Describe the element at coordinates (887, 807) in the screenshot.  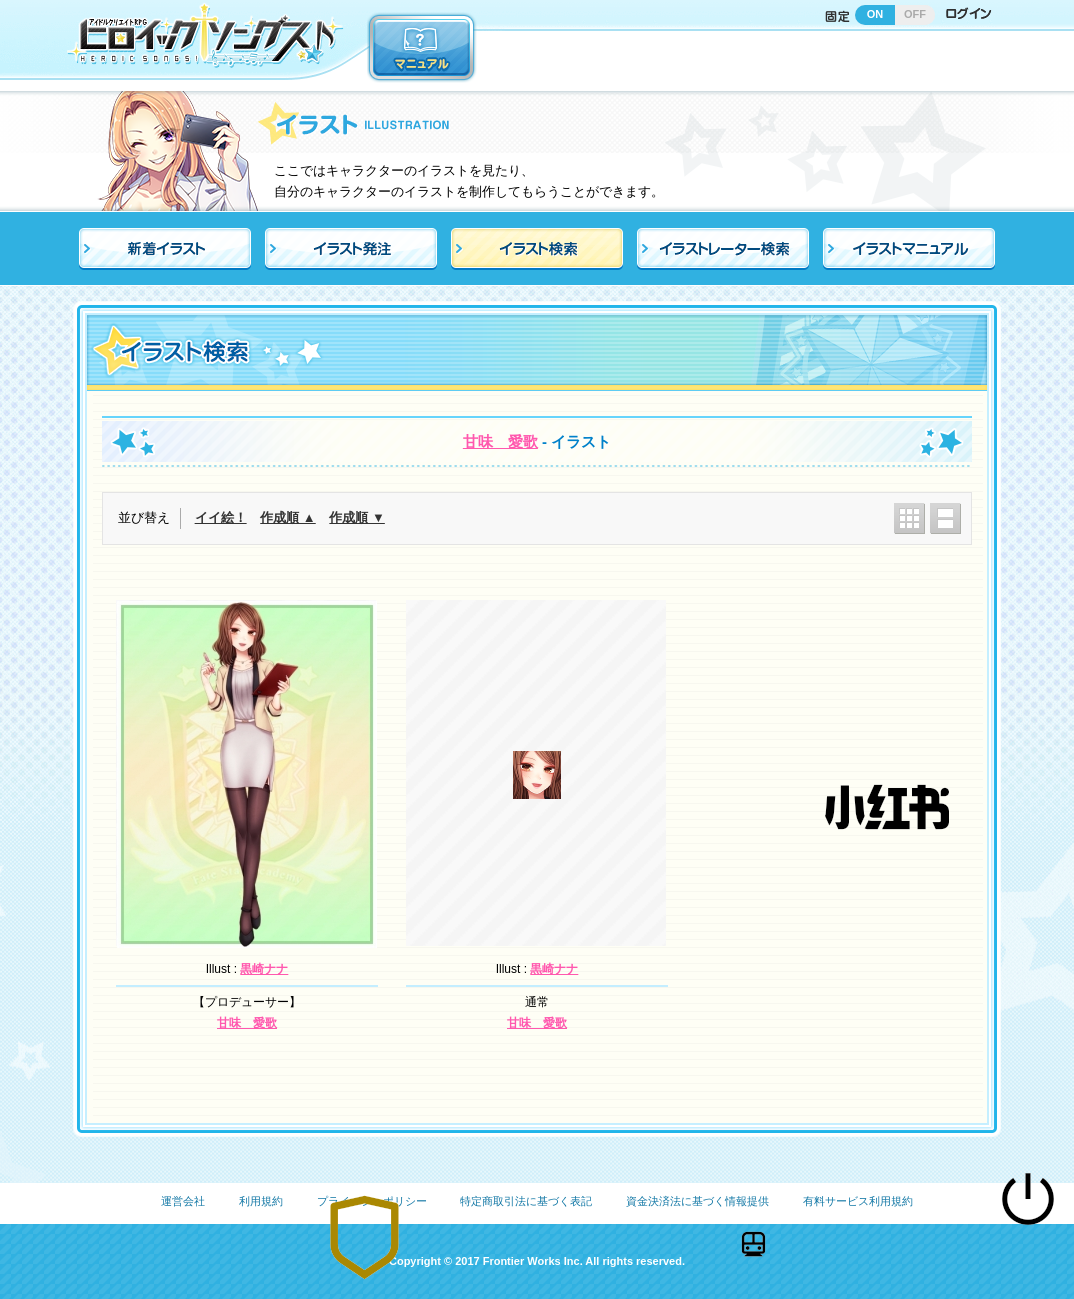
I see `open xiaohongshu app` at that location.